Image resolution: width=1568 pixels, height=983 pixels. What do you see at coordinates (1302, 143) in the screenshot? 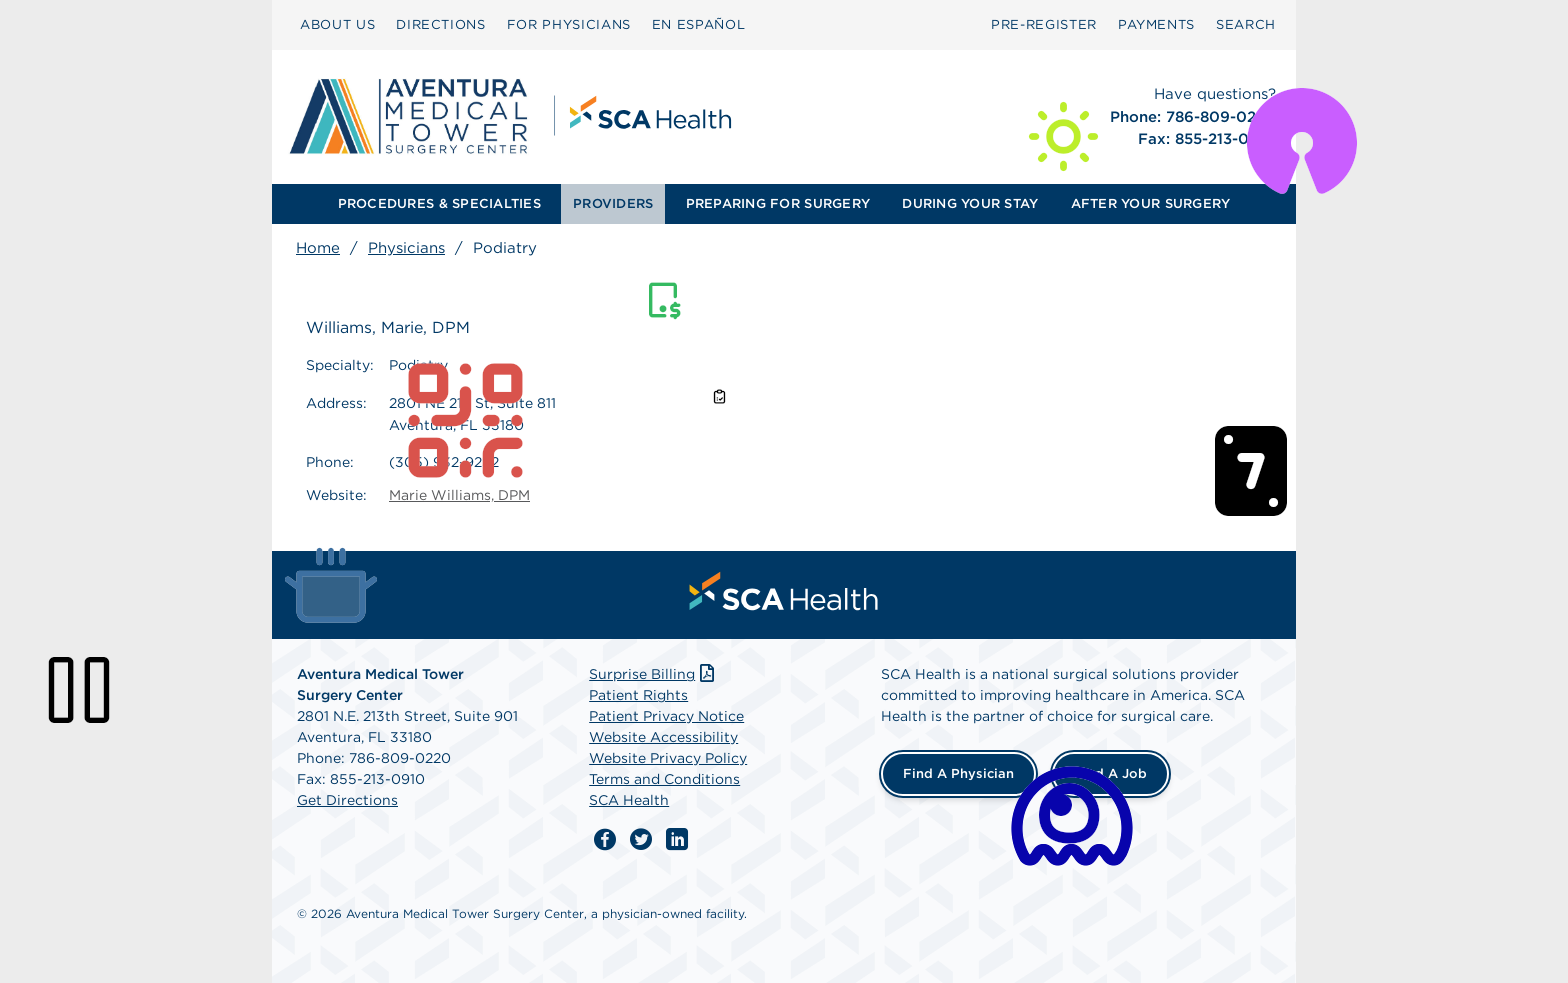
I see `indicates open source software or project` at bounding box center [1302, 143].